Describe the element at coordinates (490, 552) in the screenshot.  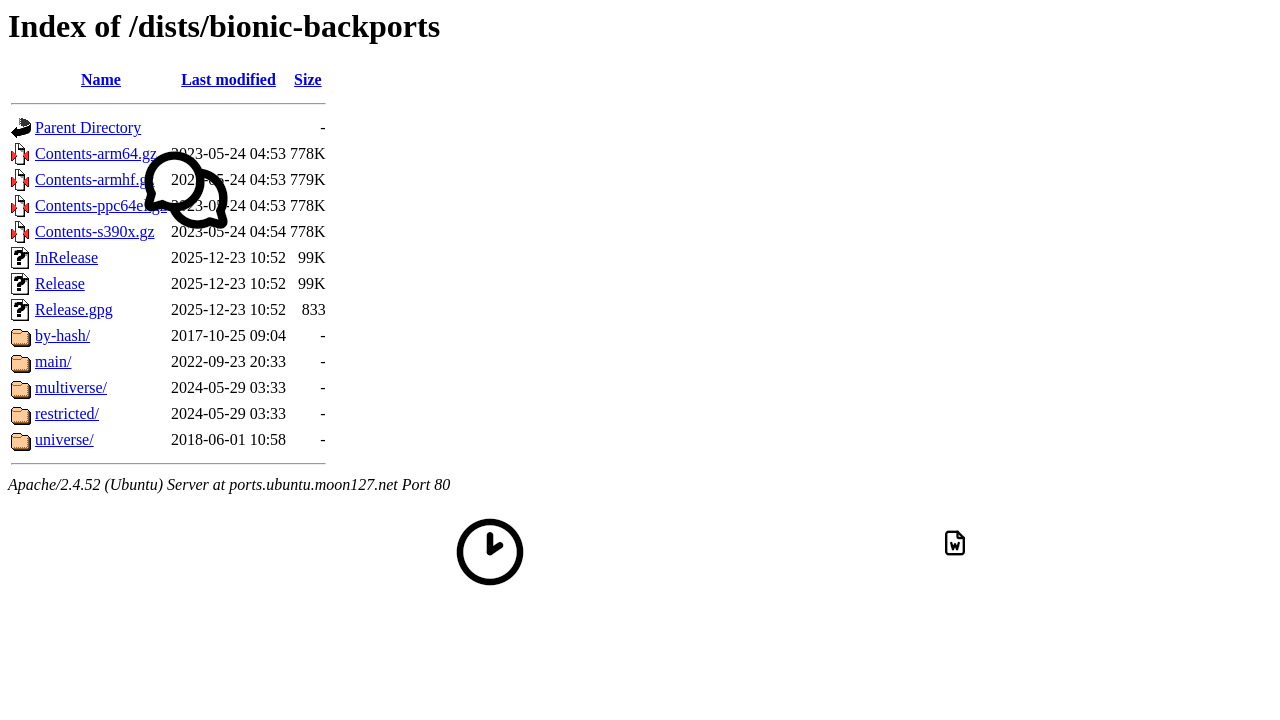
I see `view current time` at that location.